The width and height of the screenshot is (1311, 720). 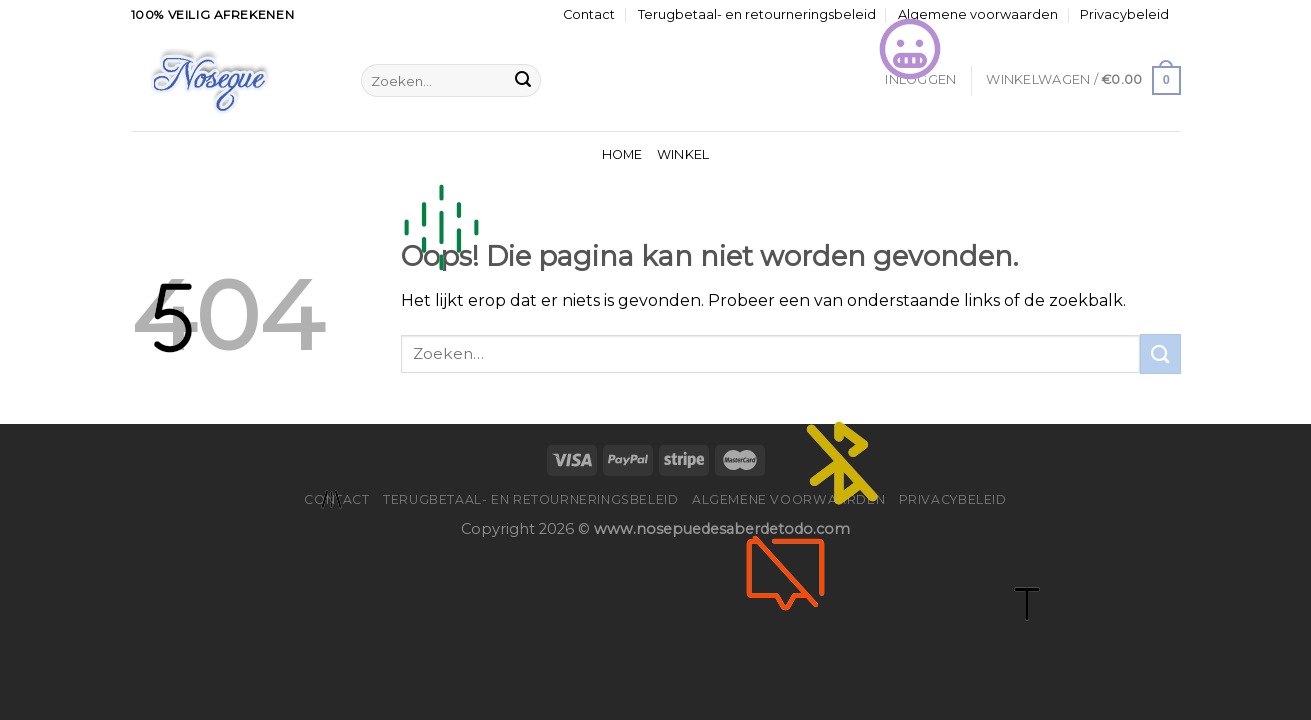 I want to click on text formatting tool for titles, so click(x=1027, y=604).